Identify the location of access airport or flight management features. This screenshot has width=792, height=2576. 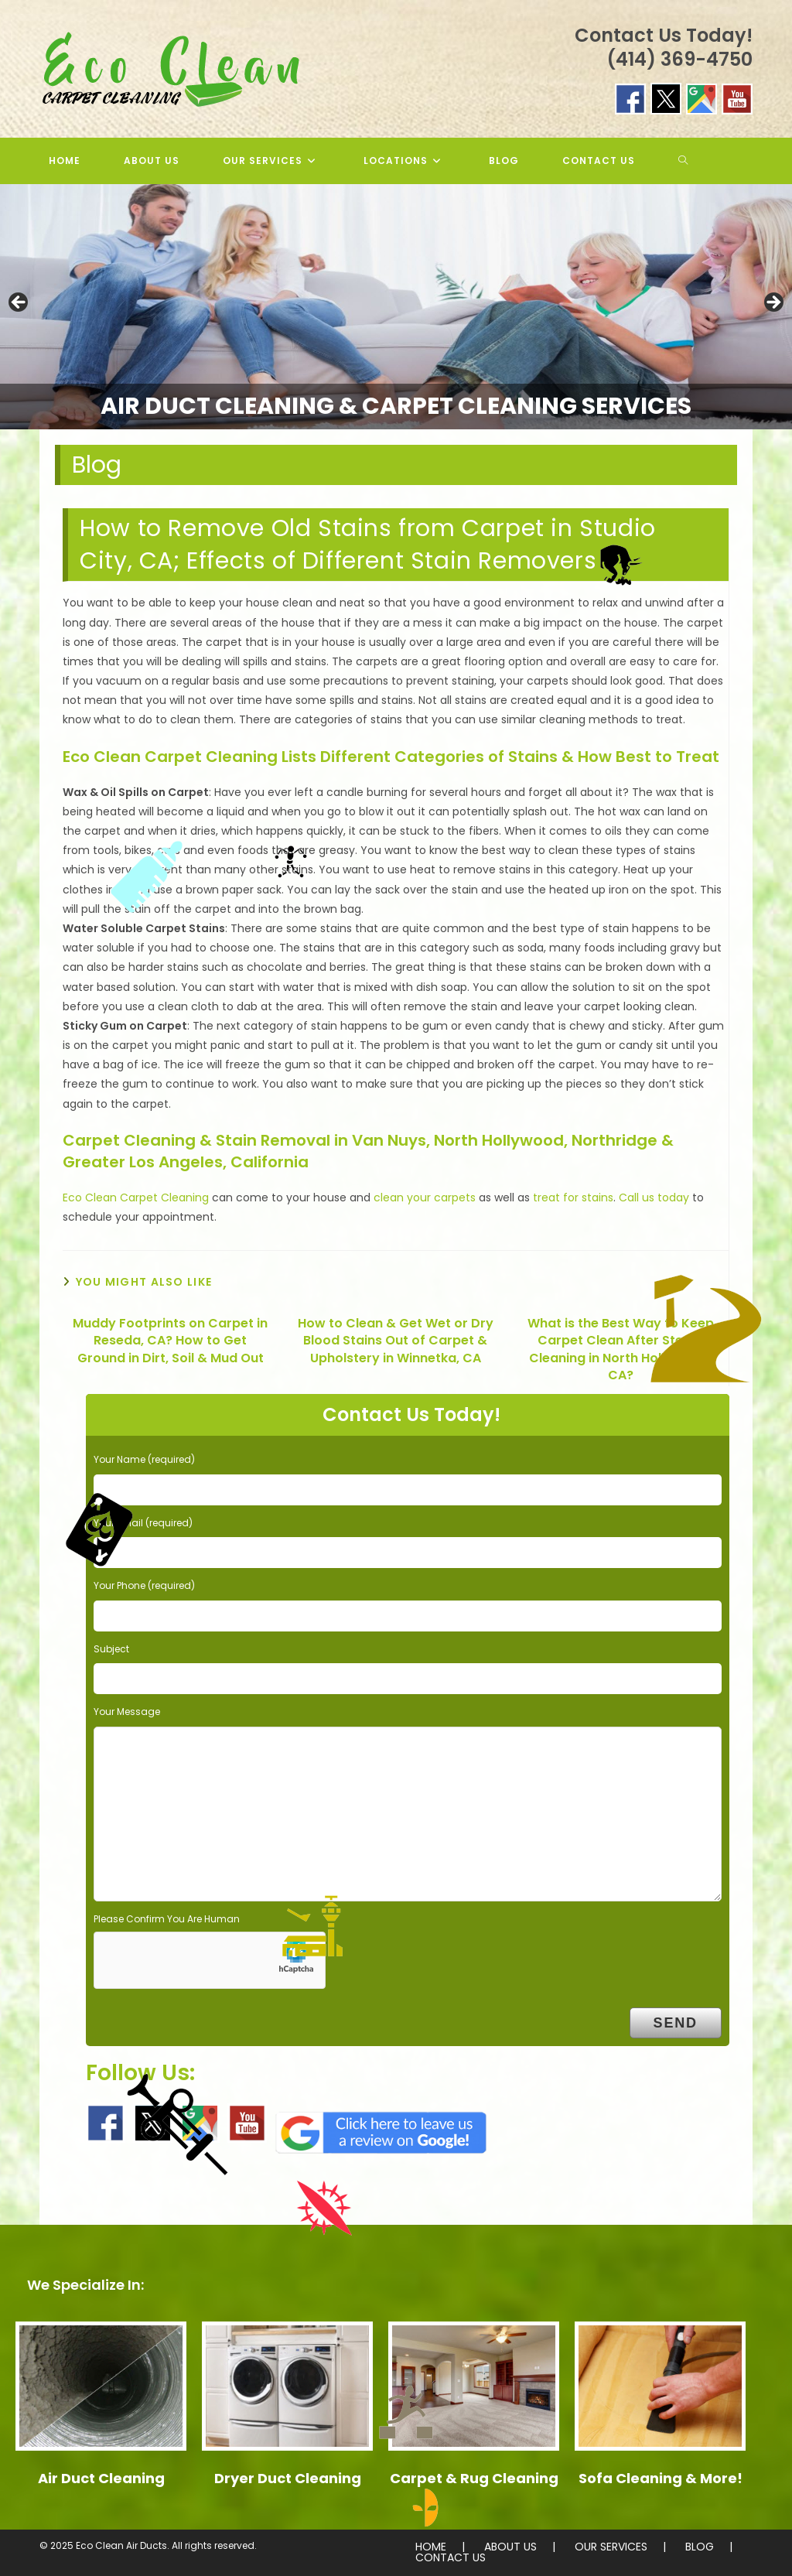
(312, 1926).